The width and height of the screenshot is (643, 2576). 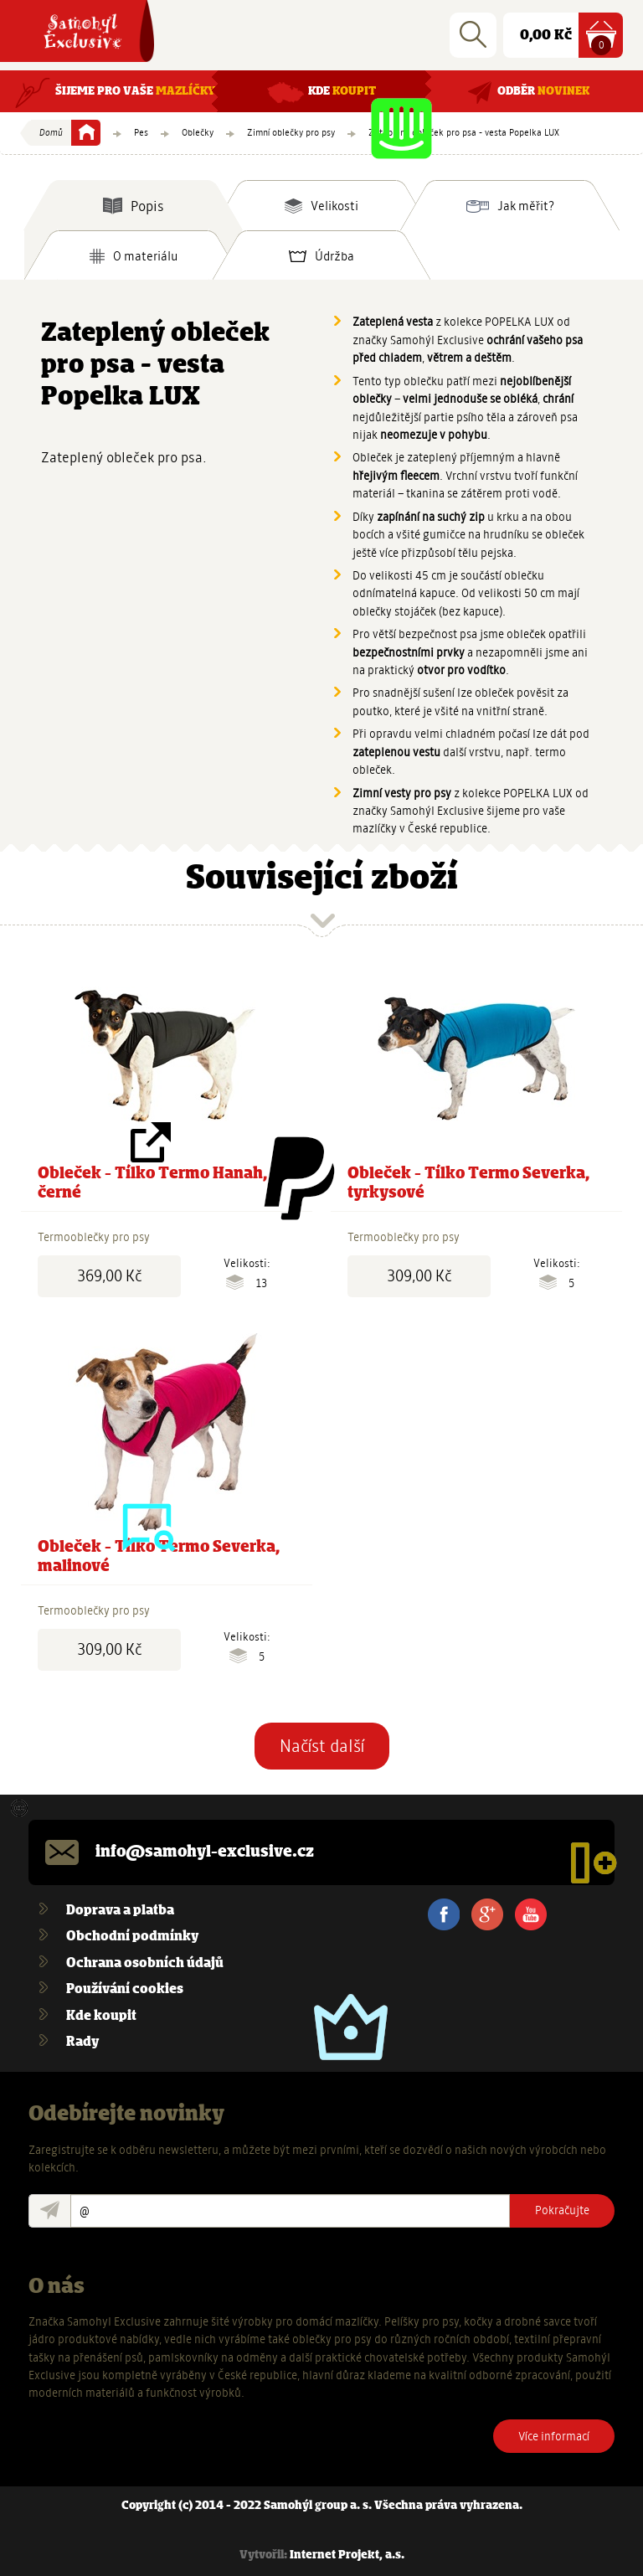 I want to click on open link in a new tab or window, so click(x=151, y=1142).